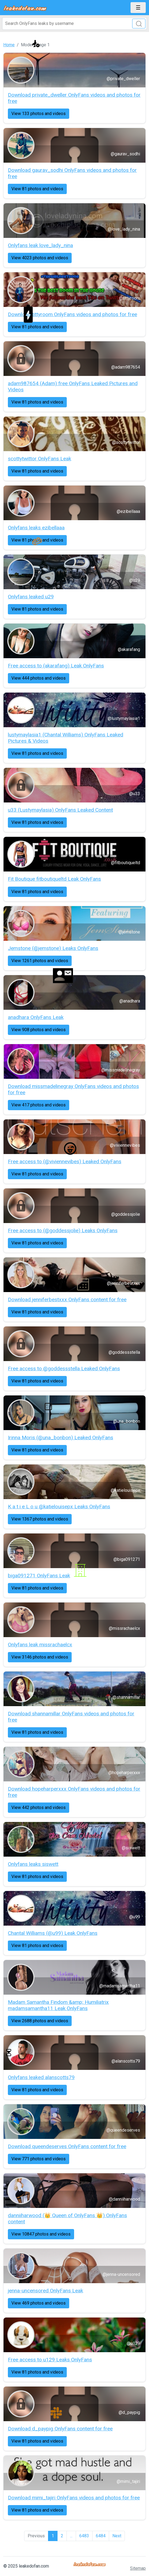 This screenshot has width=149, height=2576. What do you see at coordinates (70, 1148) in the screenshot?
I see `add a playful or silly reaction` at bounding box center [70, 1148].